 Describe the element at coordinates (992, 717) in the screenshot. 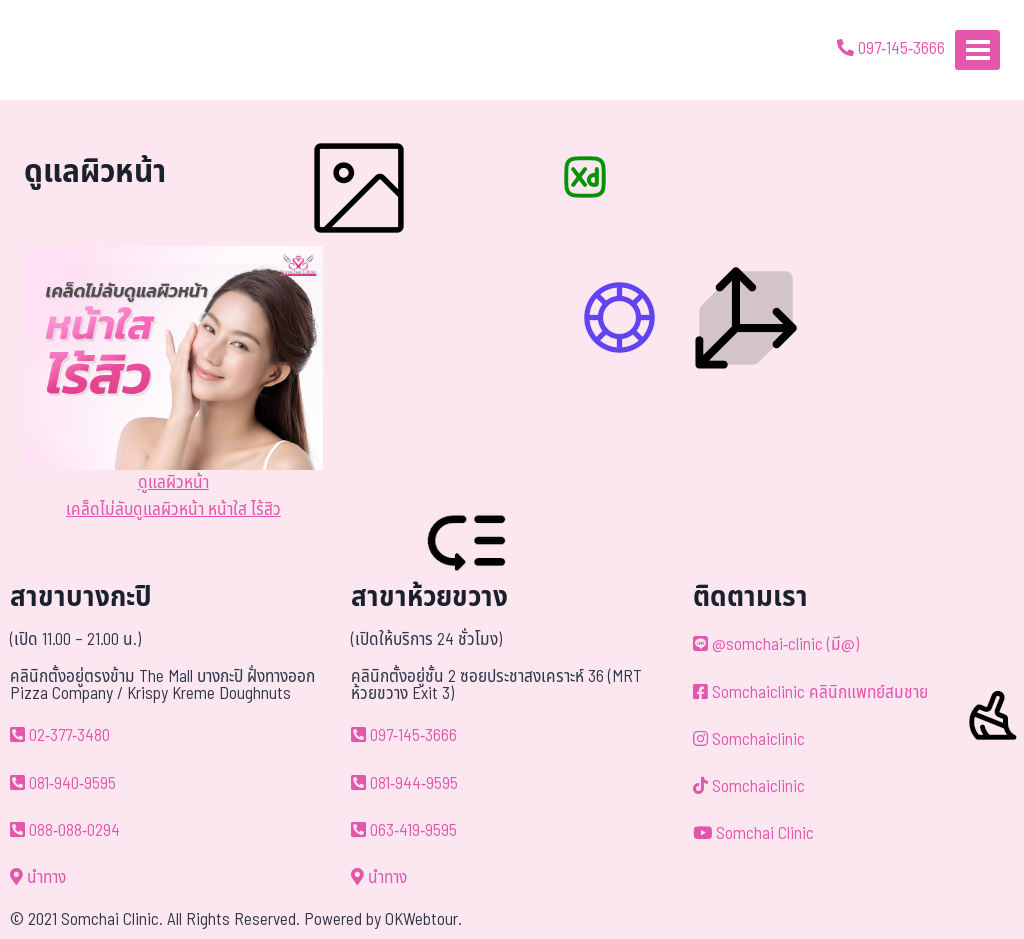

I see `clear cache or temporary files` at that location.